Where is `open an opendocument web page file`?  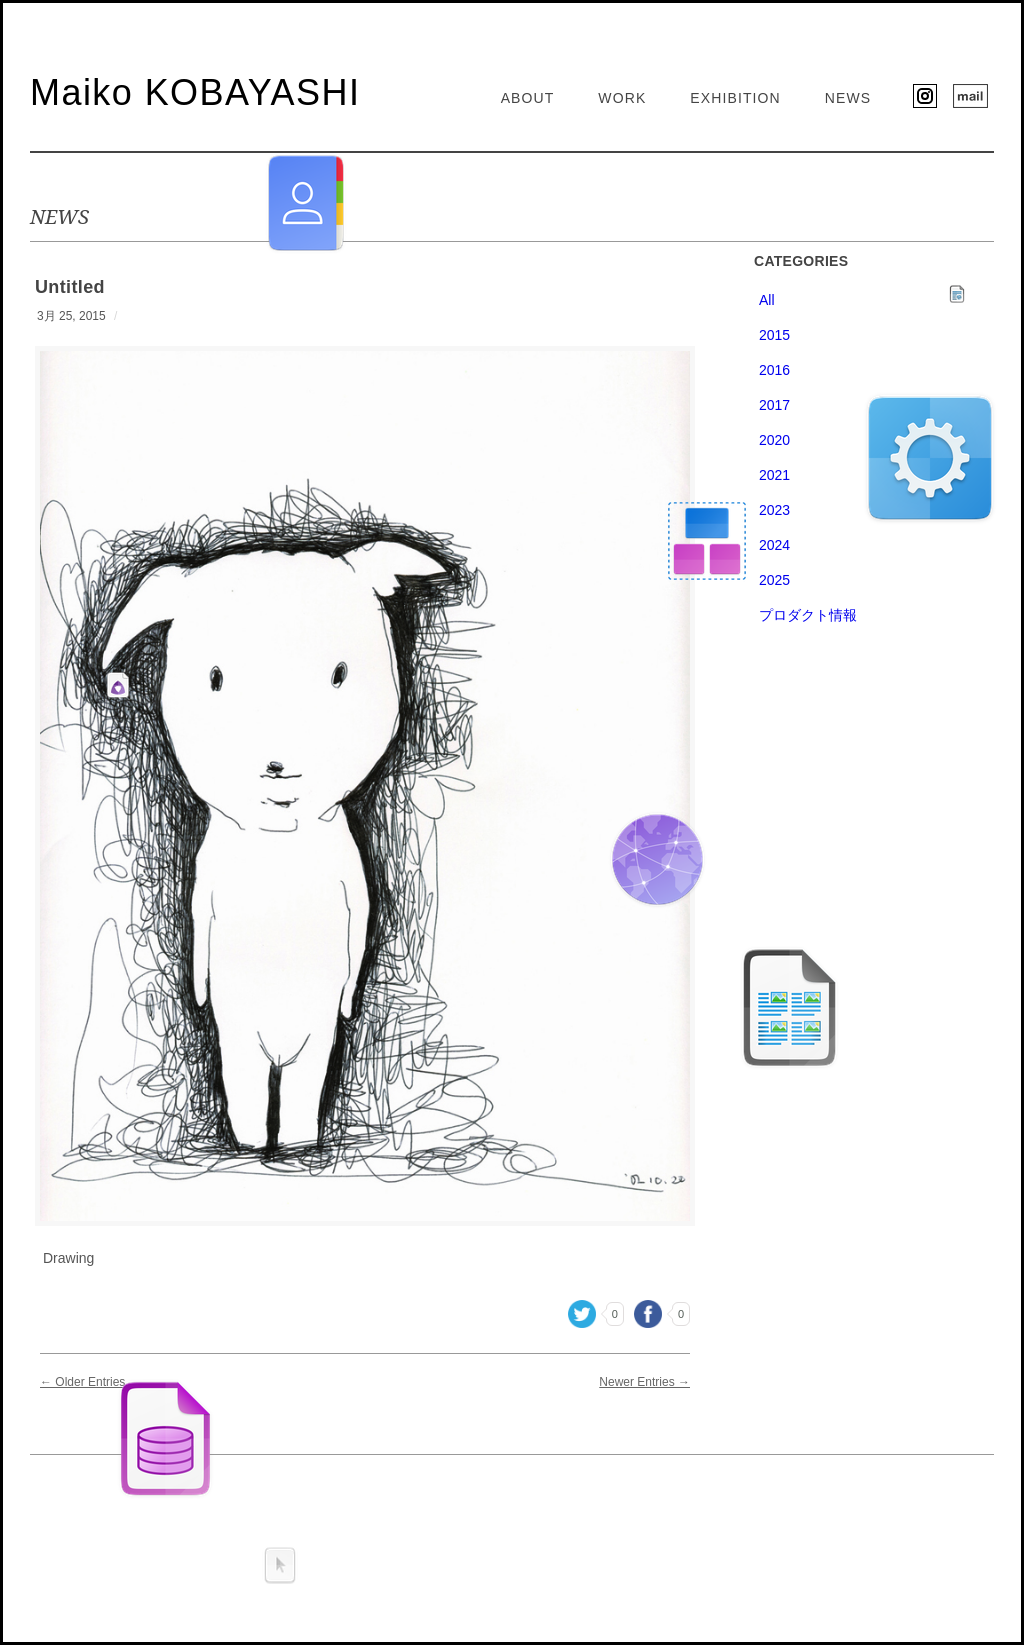 open an opendocument web page file is located at coordinates (957, 294).